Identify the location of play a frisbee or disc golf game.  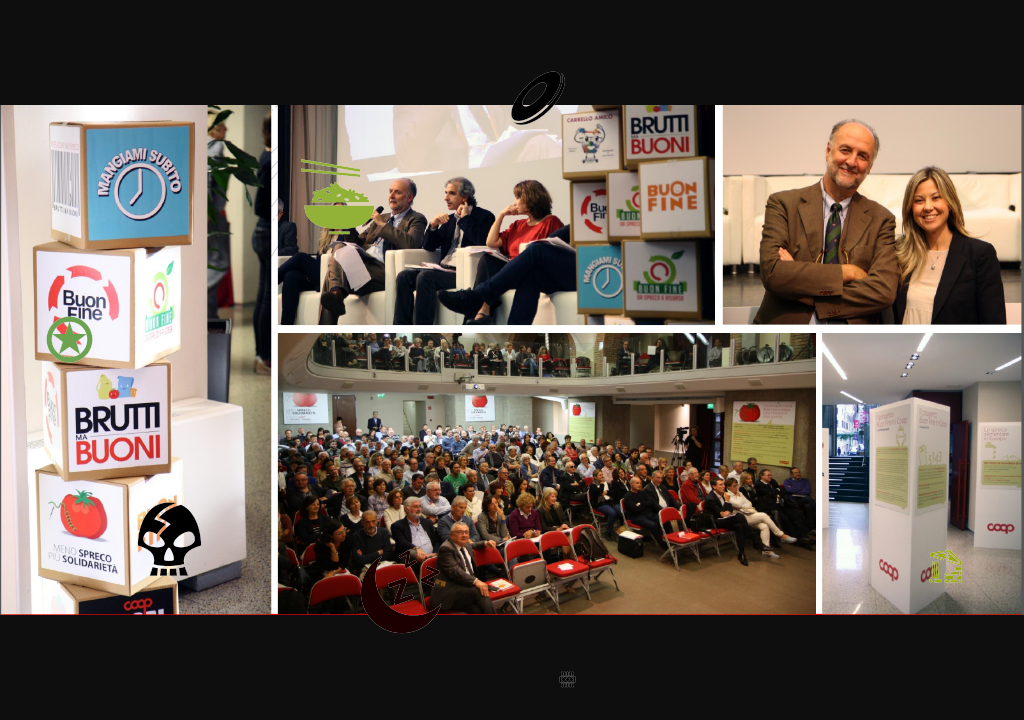
(538, 98).